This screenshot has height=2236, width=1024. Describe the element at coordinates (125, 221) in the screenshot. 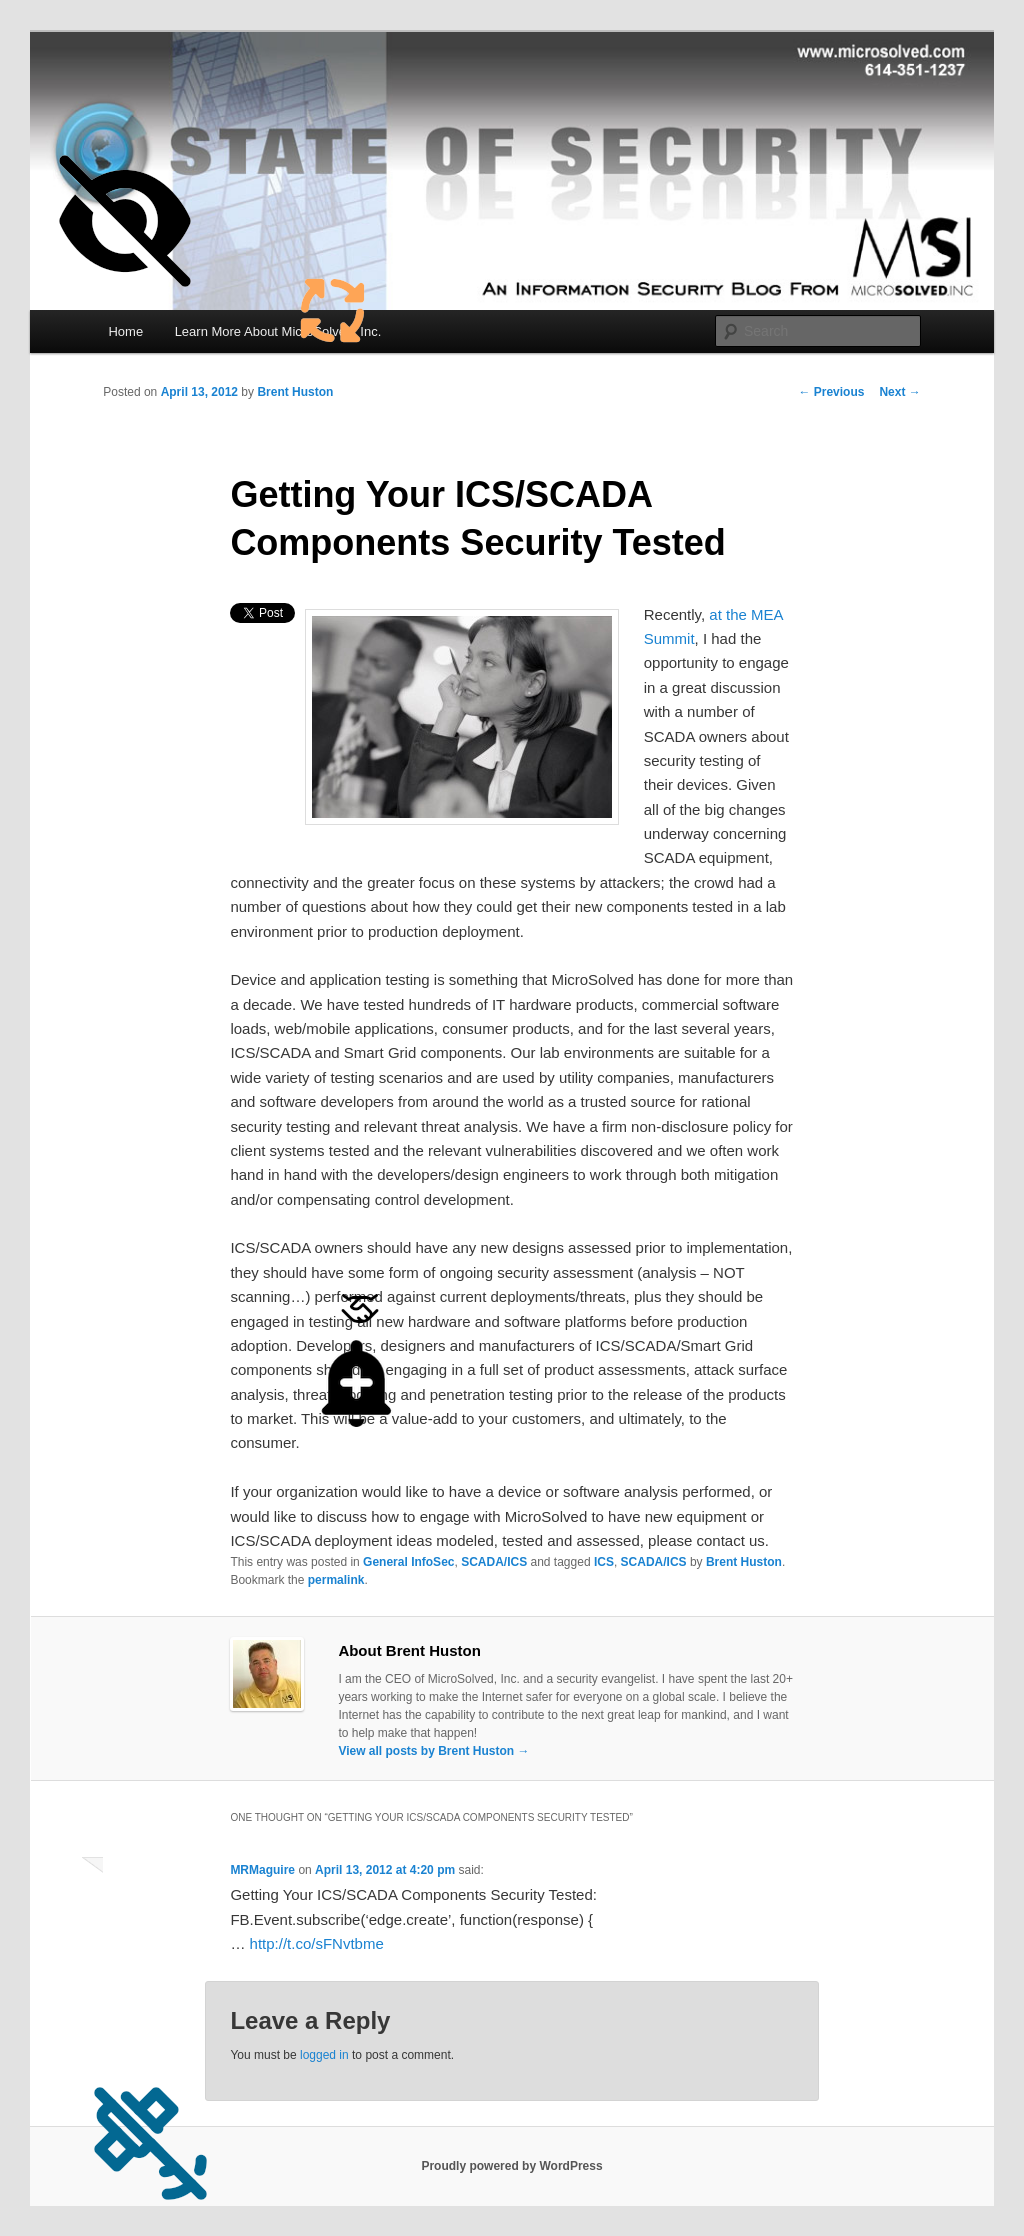

I see `hide password or sensitive content` at that location.